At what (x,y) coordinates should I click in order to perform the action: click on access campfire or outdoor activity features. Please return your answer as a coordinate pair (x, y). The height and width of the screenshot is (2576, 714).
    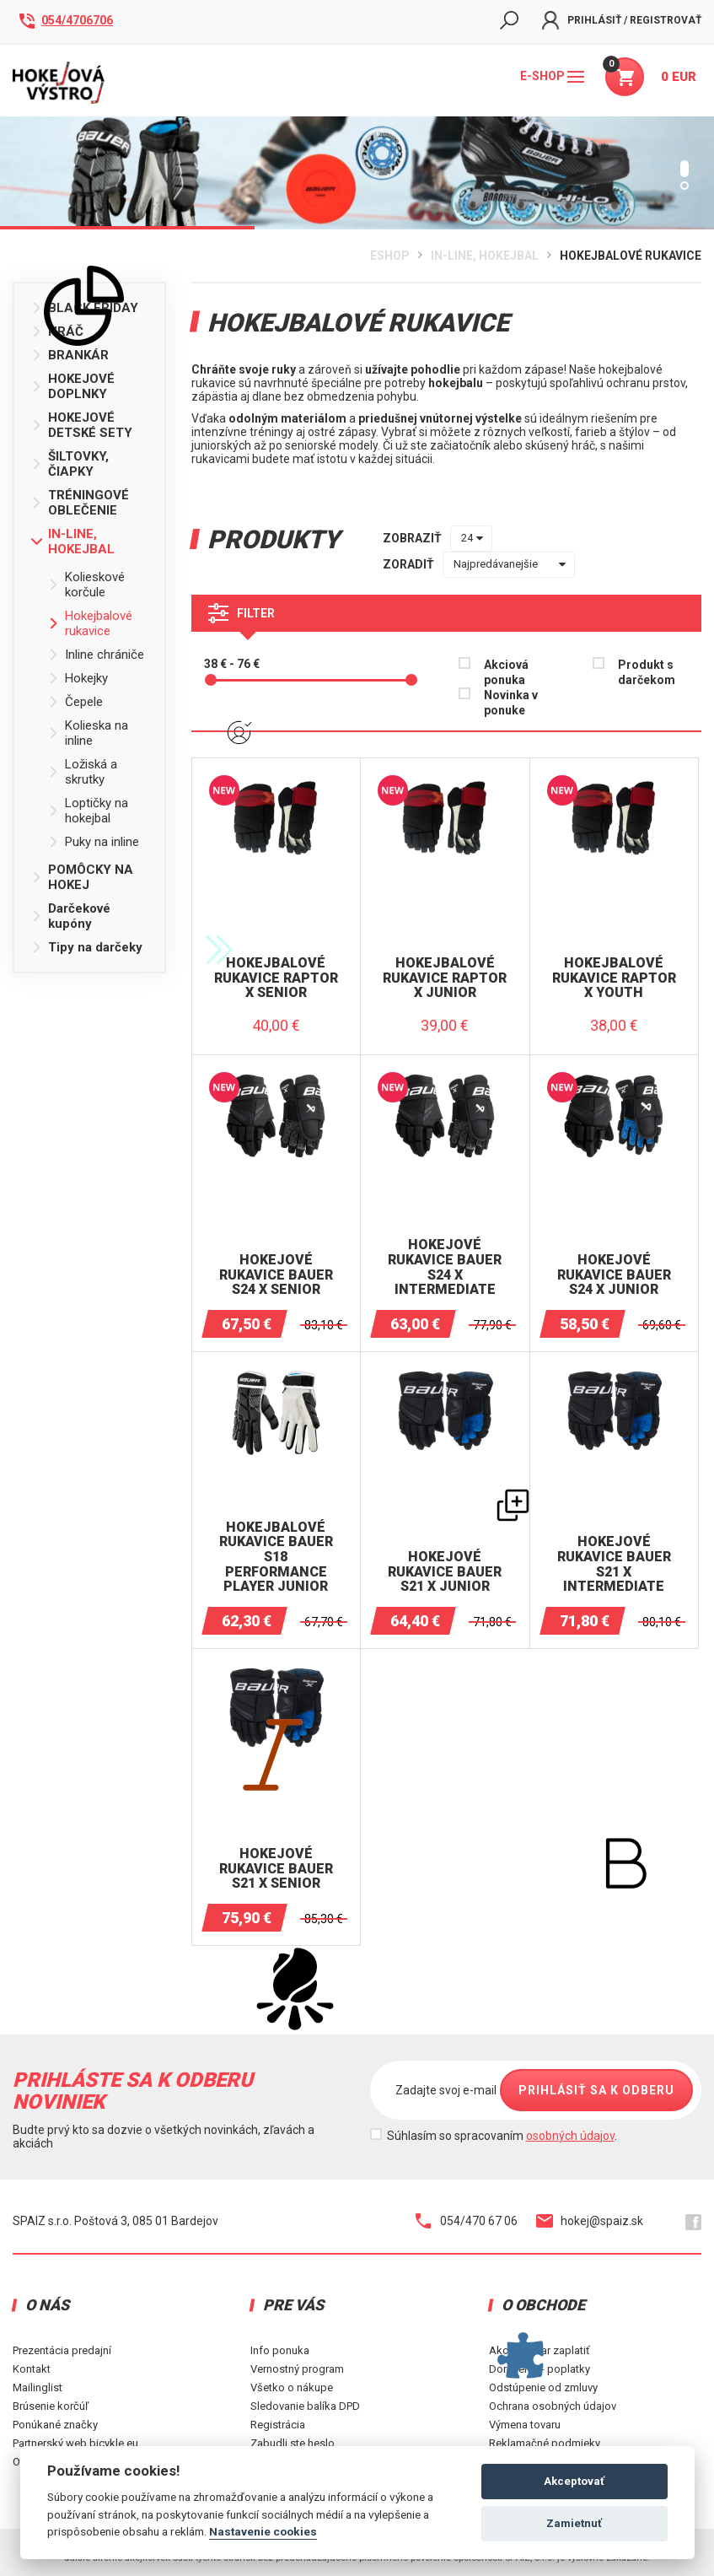
    Looking at the image, I should click on (295, 1989).